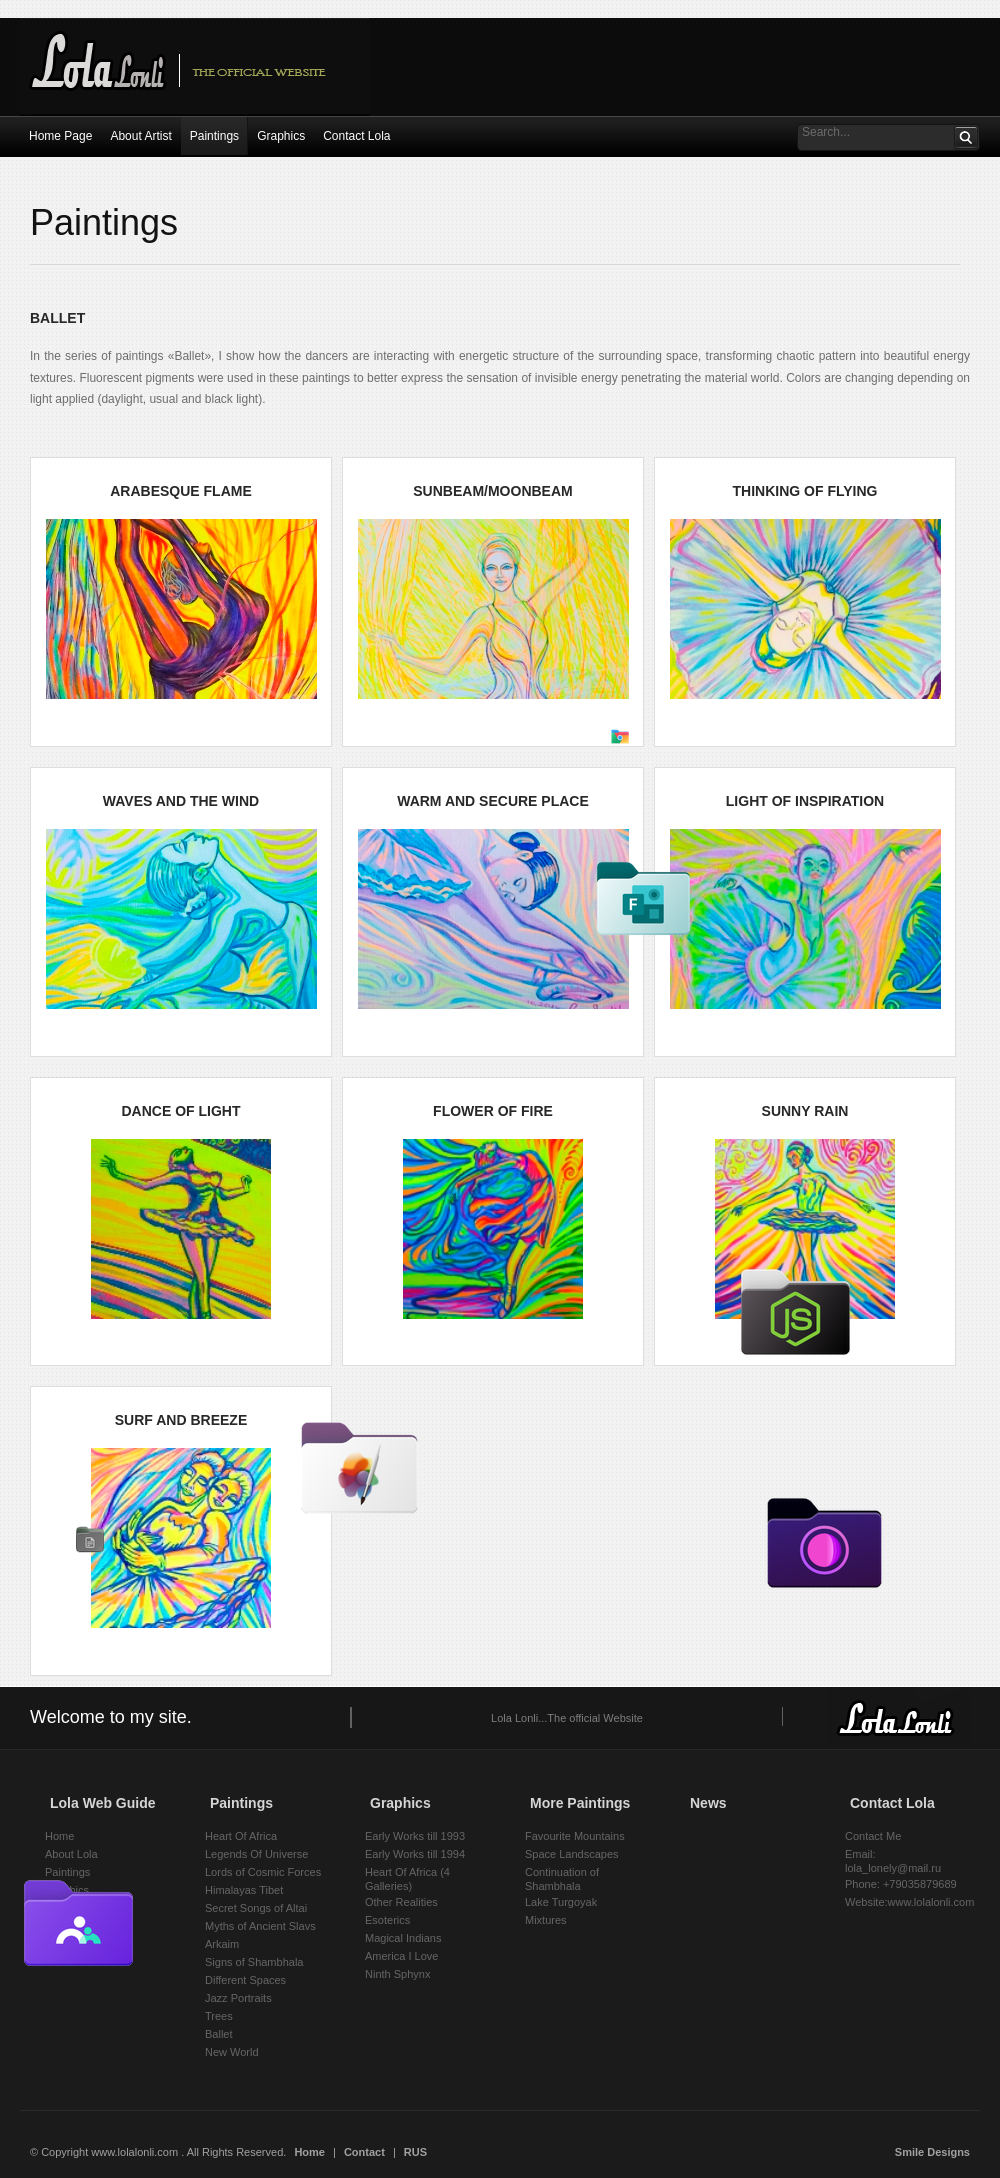 This screenshot has height=2178, width=1000. I want to click on open your documents folder, so click(90, 1539).